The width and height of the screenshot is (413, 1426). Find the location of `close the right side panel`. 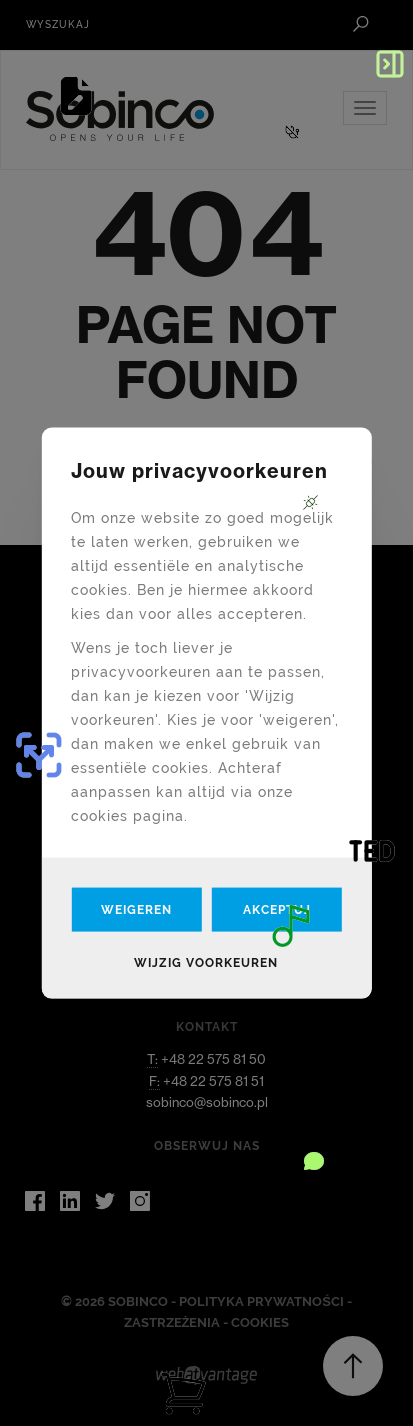

close the right side panel is located at coordinates (390, 64).